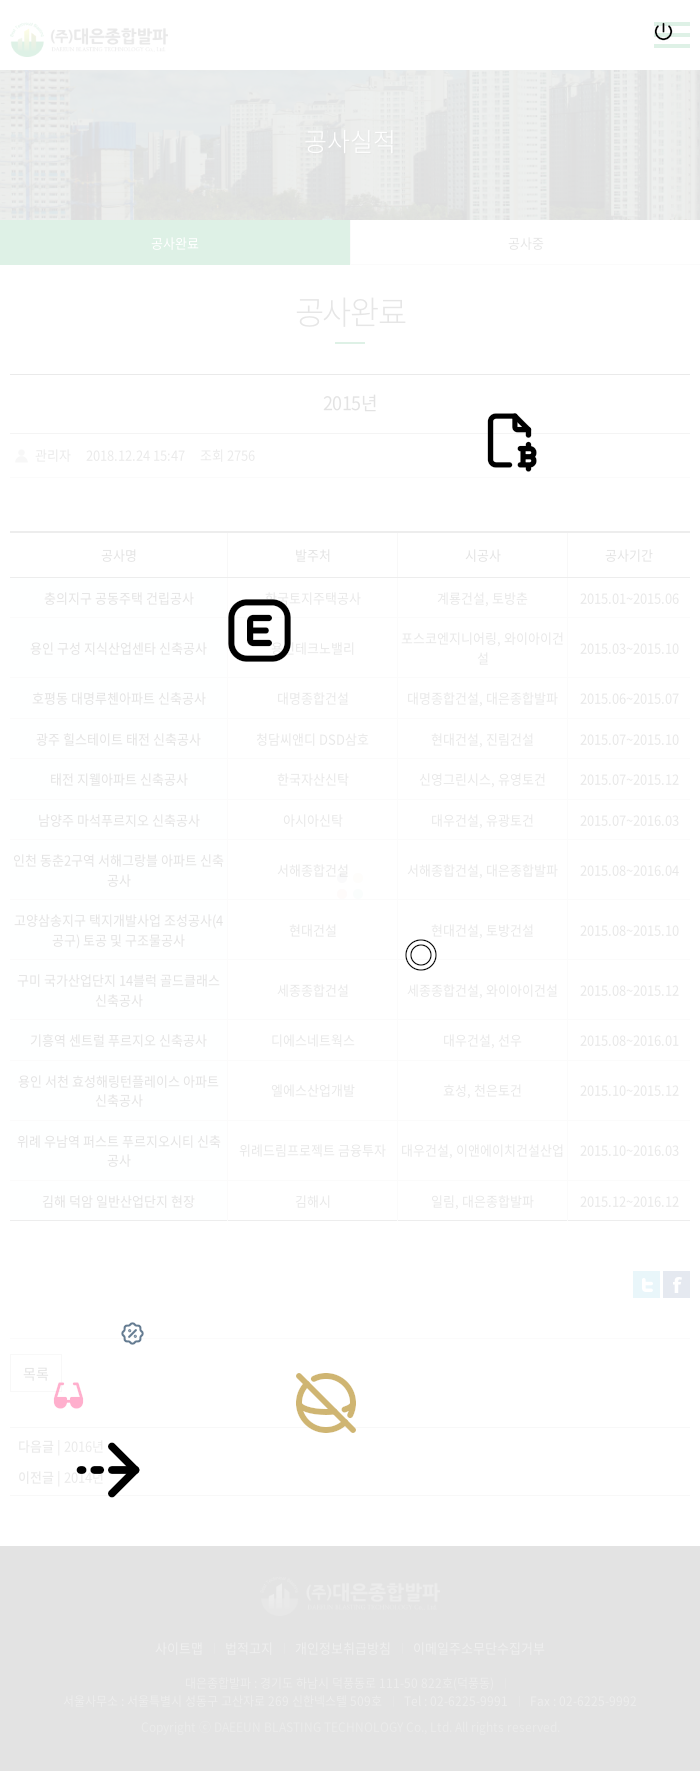 This screenshot has height=1771, width=700. Describe the element at coordinates (509, 440) in the screenshot. I see `view bitcoin-related document` at that location.